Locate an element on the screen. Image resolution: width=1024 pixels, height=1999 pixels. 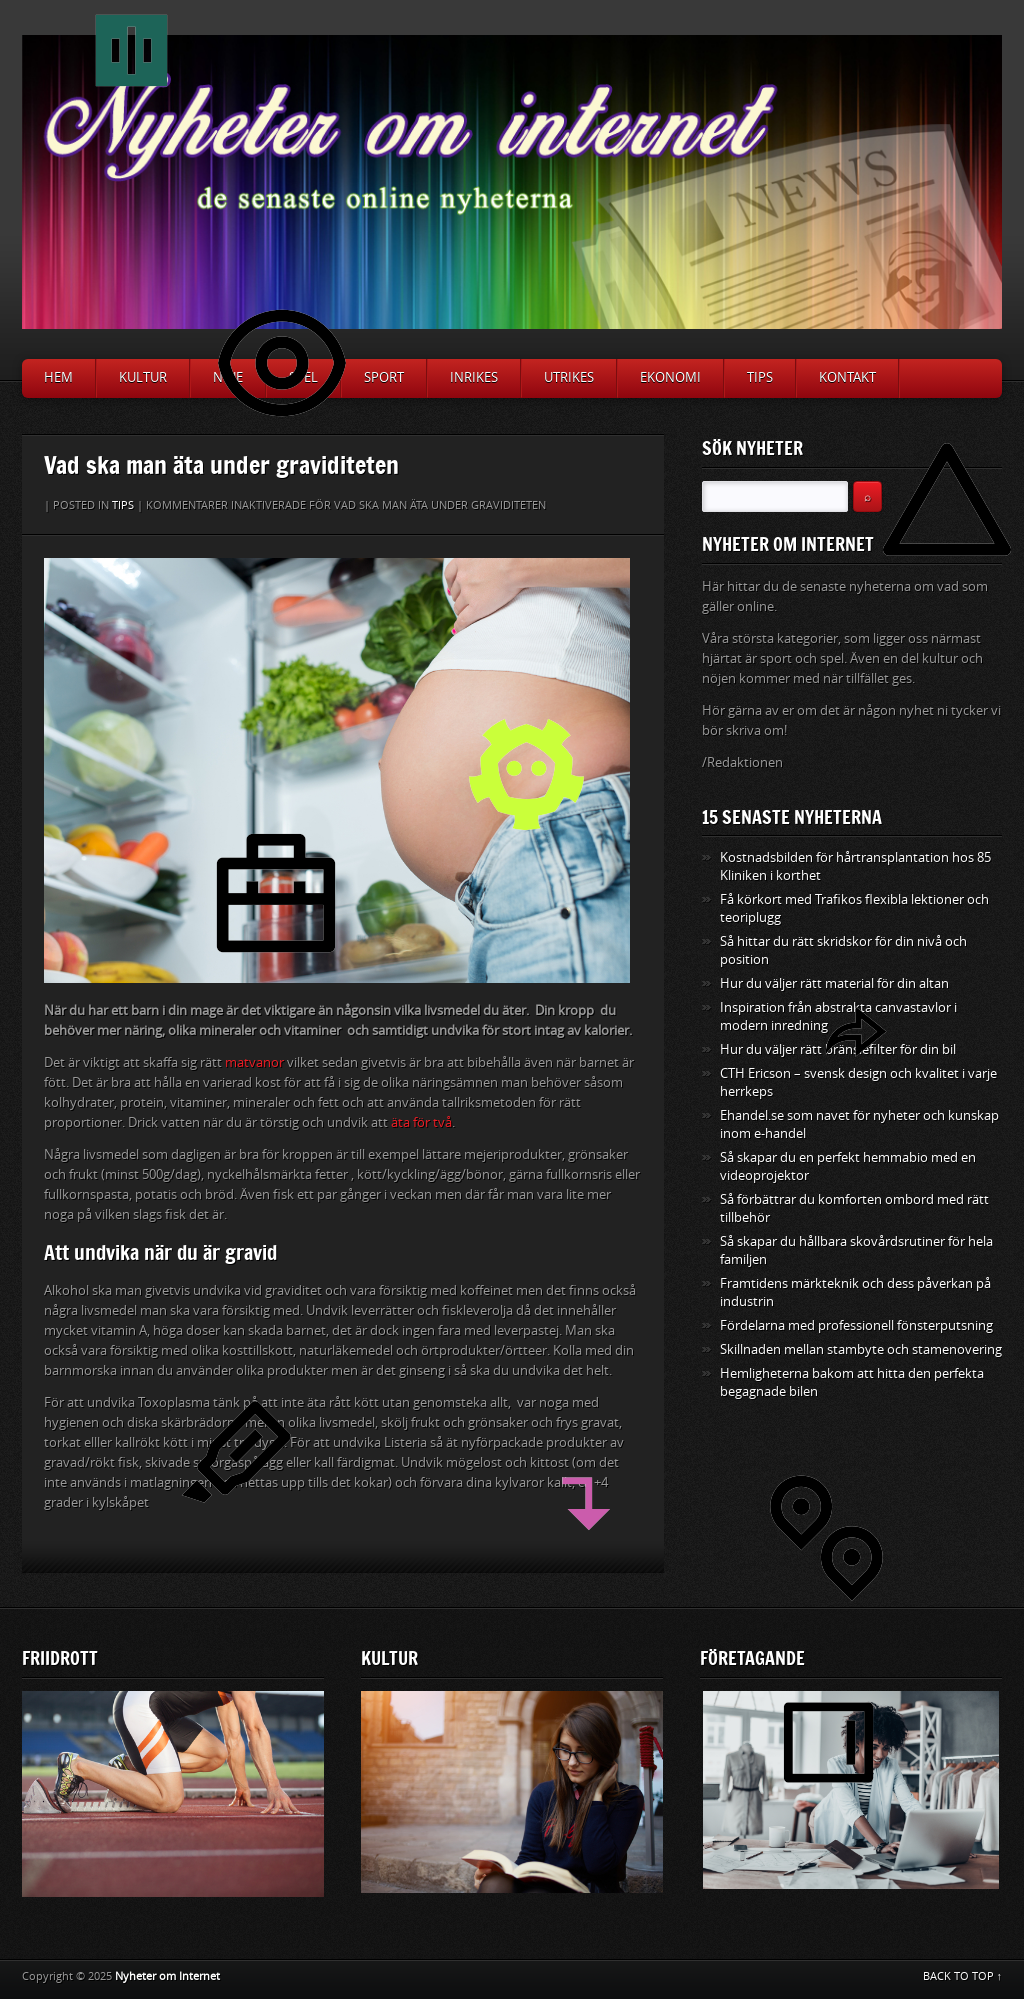
view or preview content is located at coordinates (282, 363).